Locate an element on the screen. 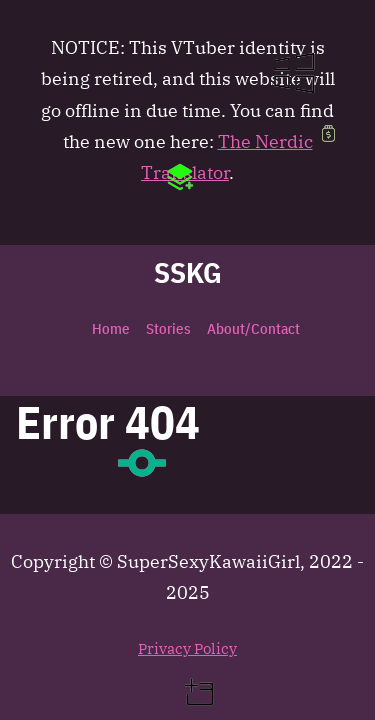 The height and width of the screenshot is (720, 375). view commit details in version control is located at coordinates (142, 463).